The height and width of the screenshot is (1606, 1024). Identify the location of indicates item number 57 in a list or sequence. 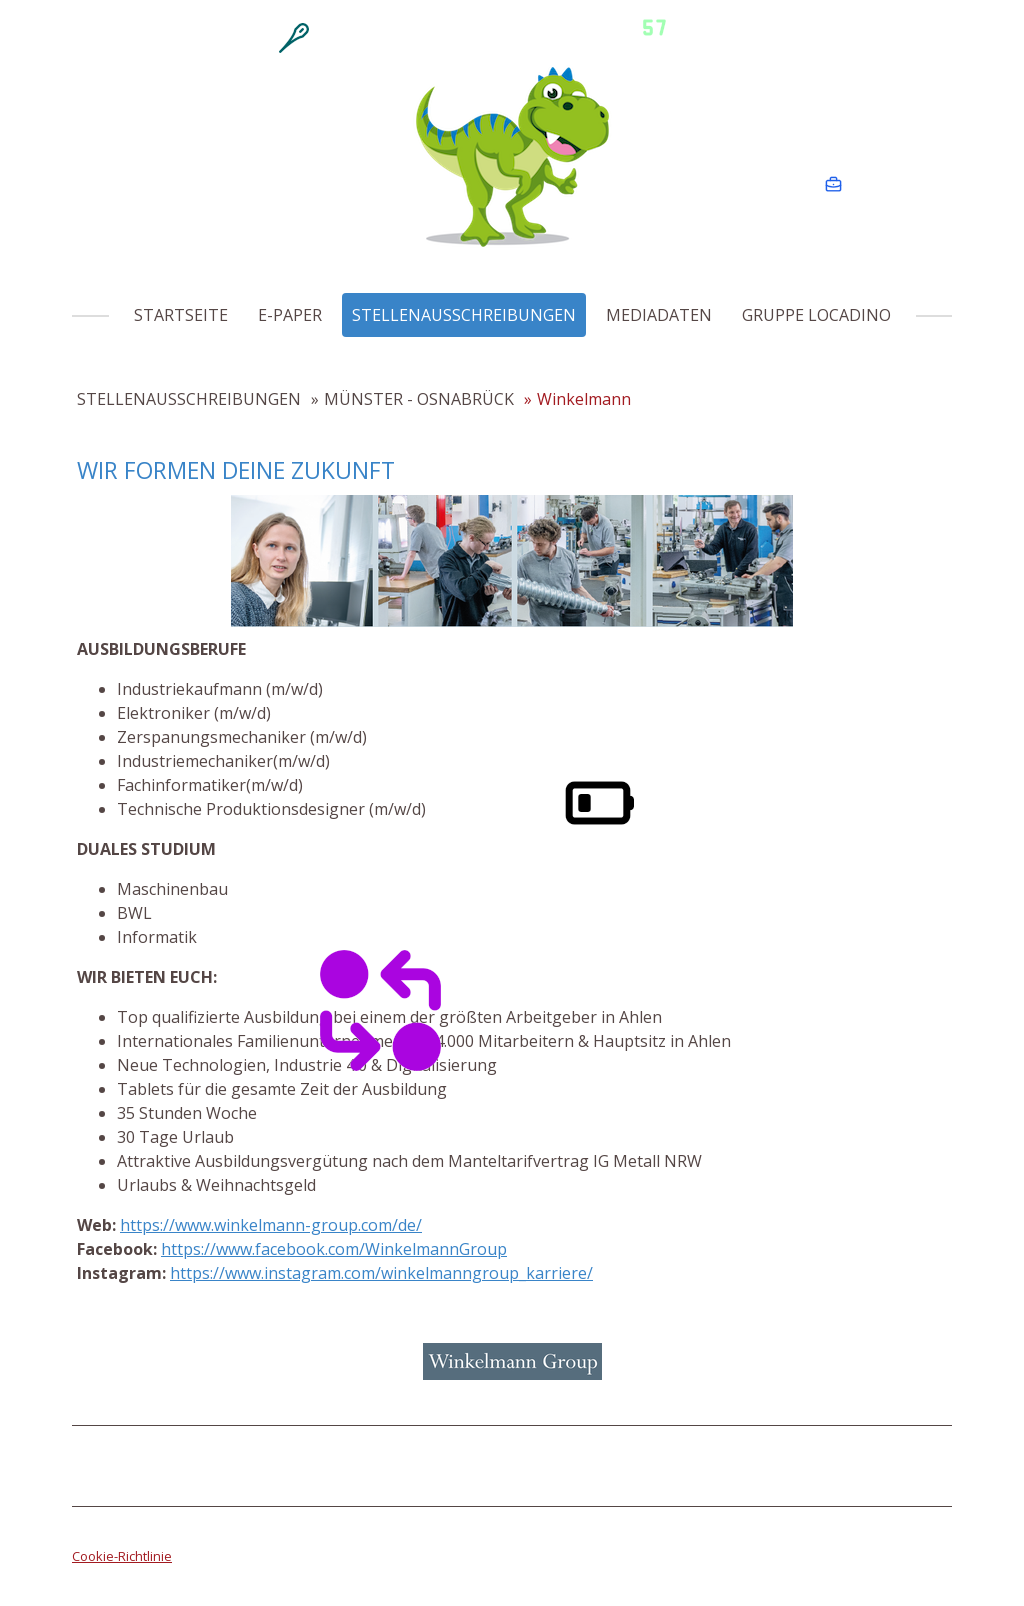
(654, 27).